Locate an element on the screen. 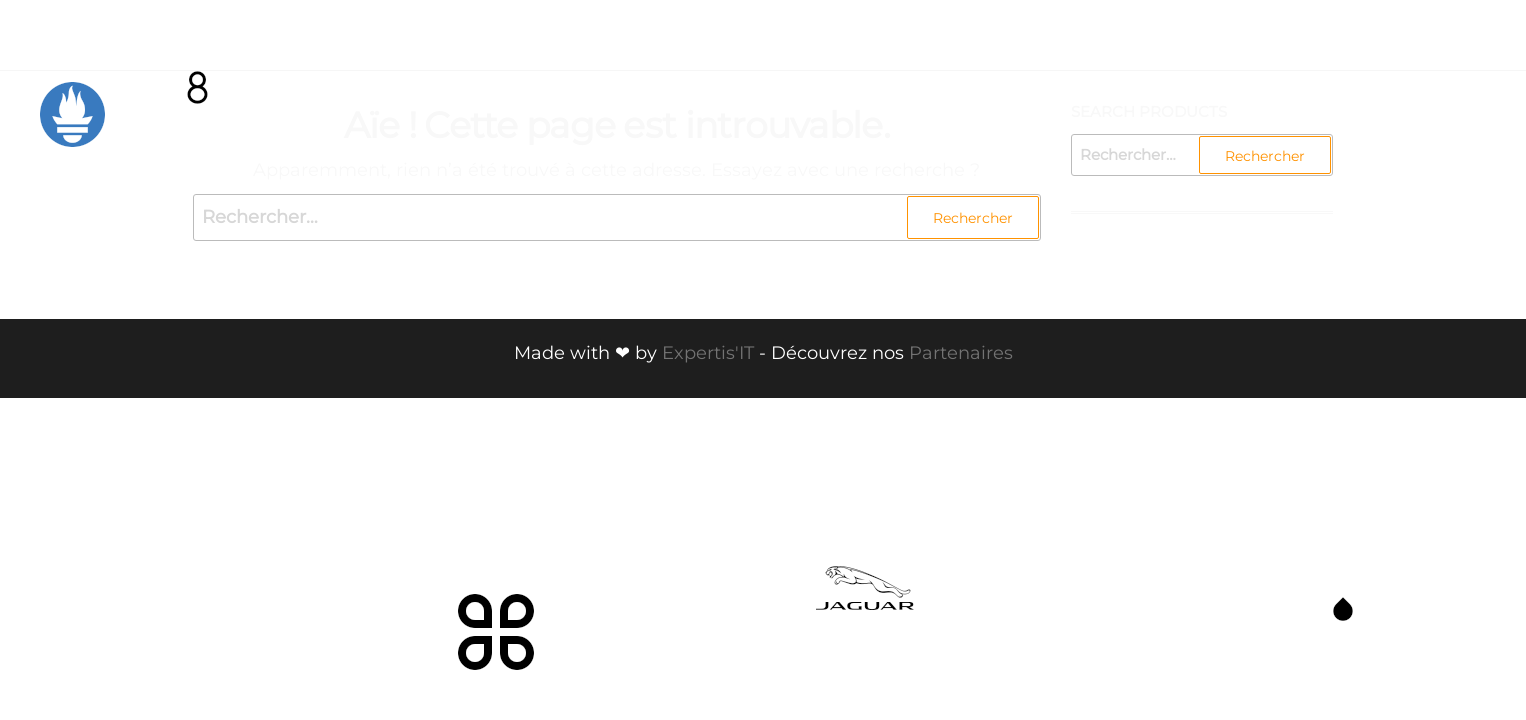 The image size is (1526, 720). open the app drawer or menu is located at coordinates (496, 632).